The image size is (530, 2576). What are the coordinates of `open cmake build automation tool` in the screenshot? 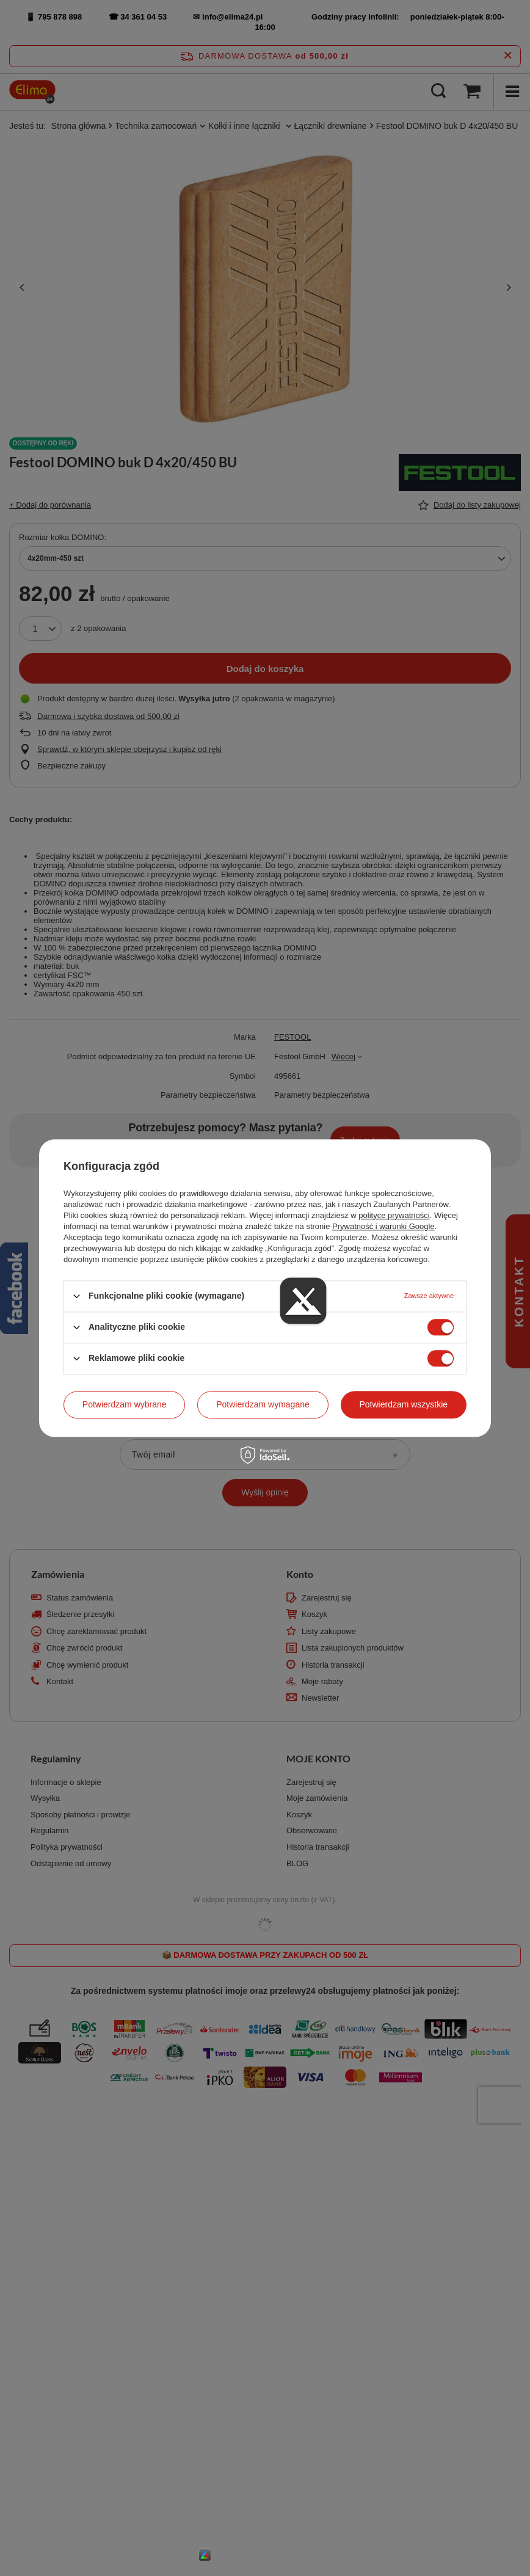 It's located at (205, 2555).